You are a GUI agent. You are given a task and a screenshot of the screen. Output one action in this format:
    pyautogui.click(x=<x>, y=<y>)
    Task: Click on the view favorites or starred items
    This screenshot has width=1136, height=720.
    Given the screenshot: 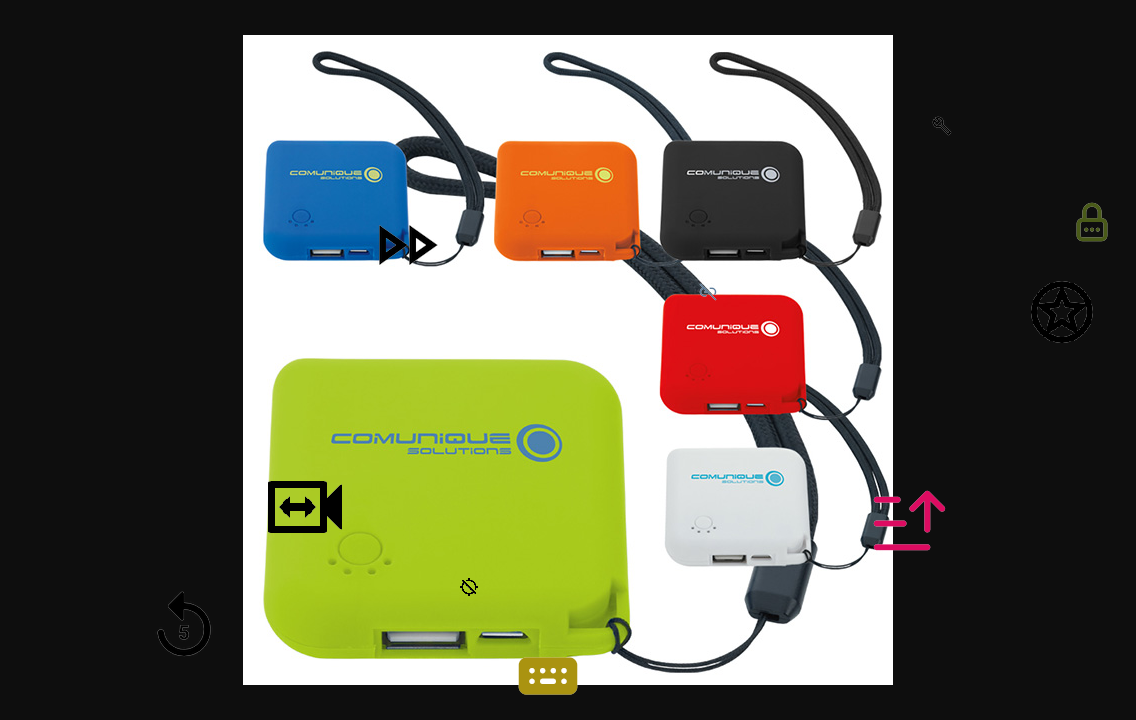 What is the action you would take?
    pyautogui.click(x=1062, y=312)
    